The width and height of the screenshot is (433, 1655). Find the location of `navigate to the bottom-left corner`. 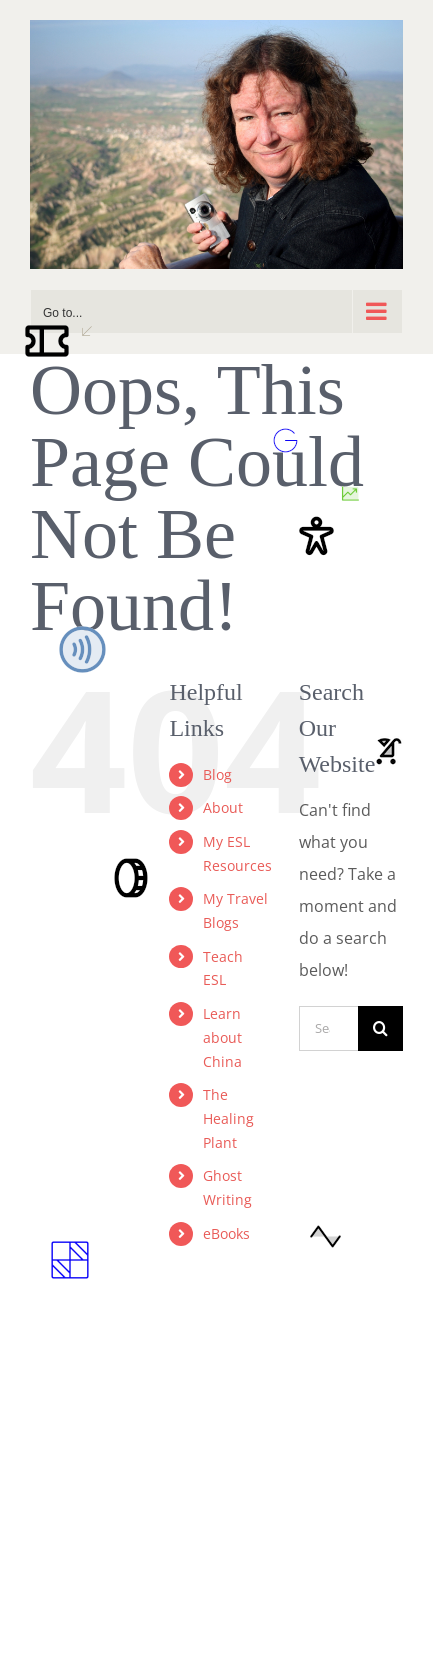

navigate to the bottom-left corner is located at coordinates (87, 331).